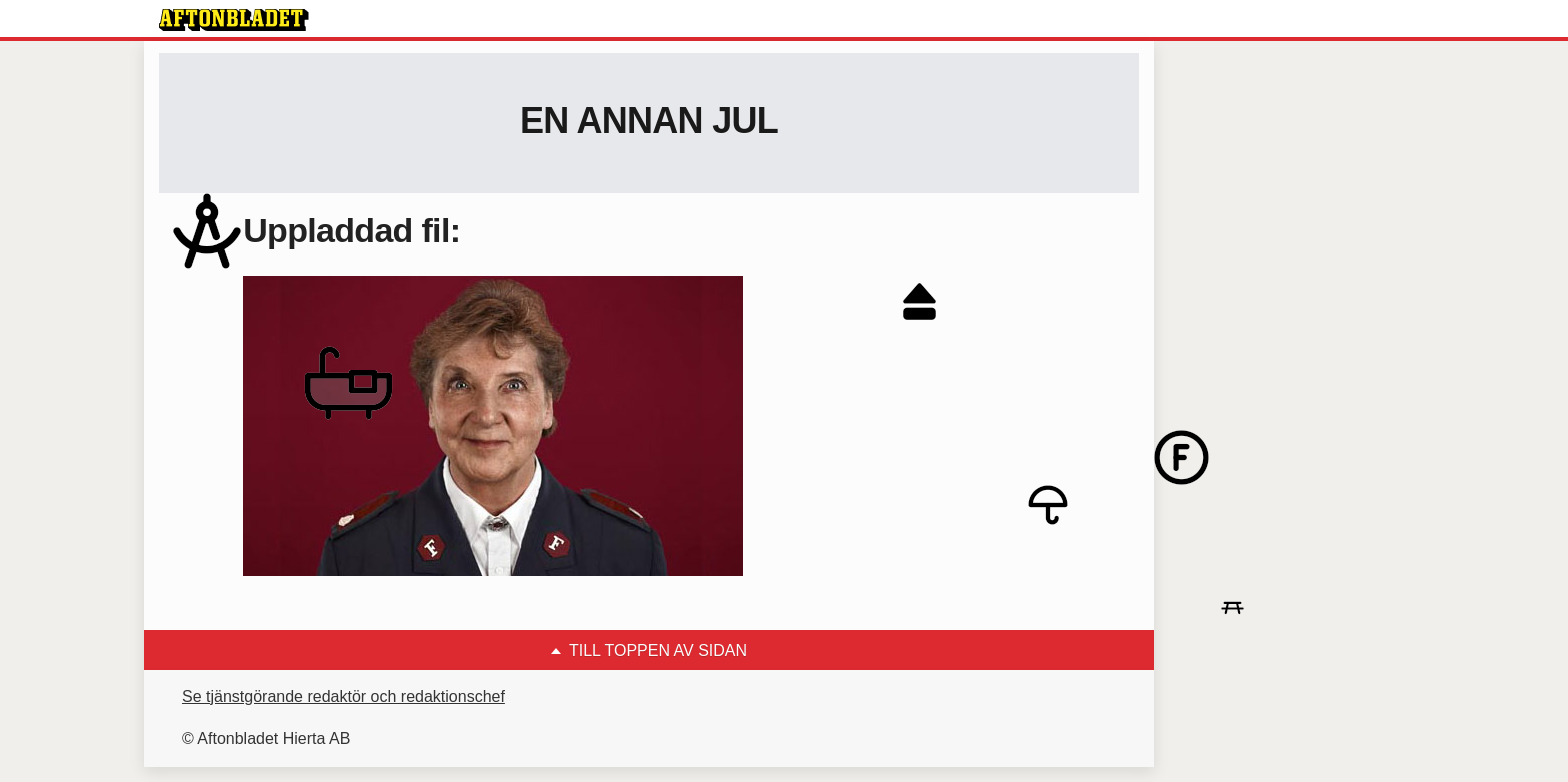  I want to click on facebook shortcut or social sharing, so click(1181, 457).